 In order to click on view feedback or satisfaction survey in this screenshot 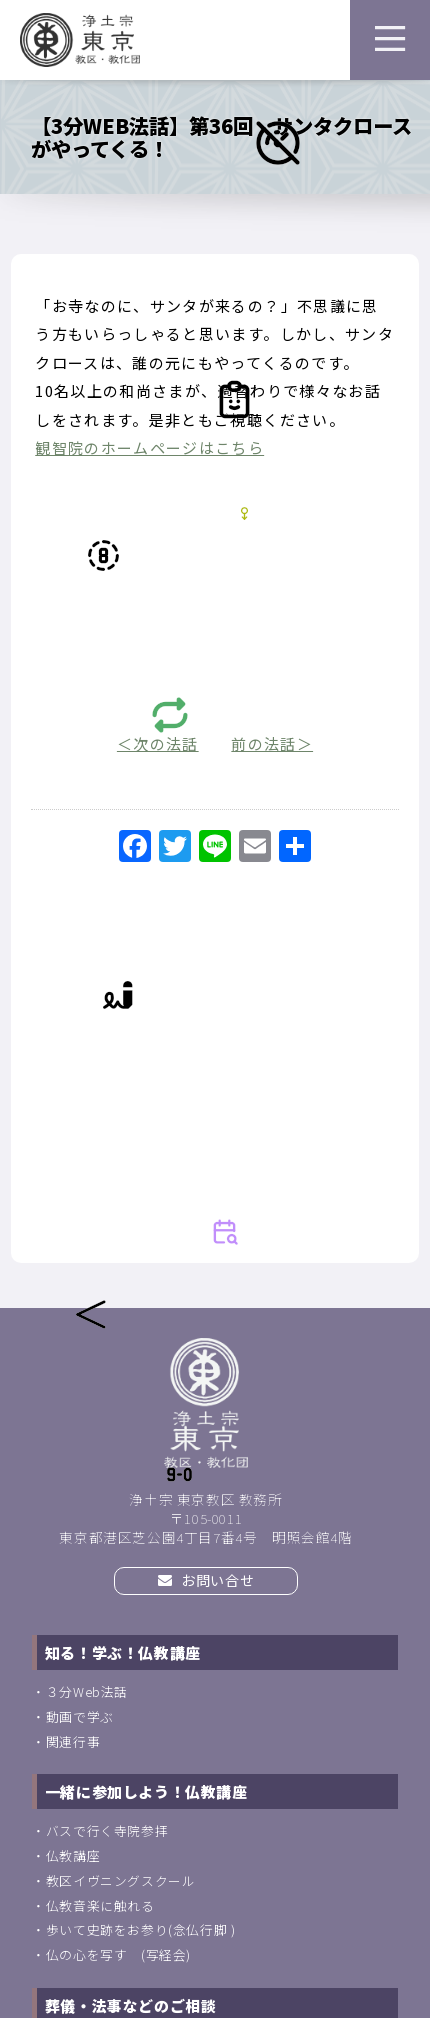, I will do `click(234, 399)`.